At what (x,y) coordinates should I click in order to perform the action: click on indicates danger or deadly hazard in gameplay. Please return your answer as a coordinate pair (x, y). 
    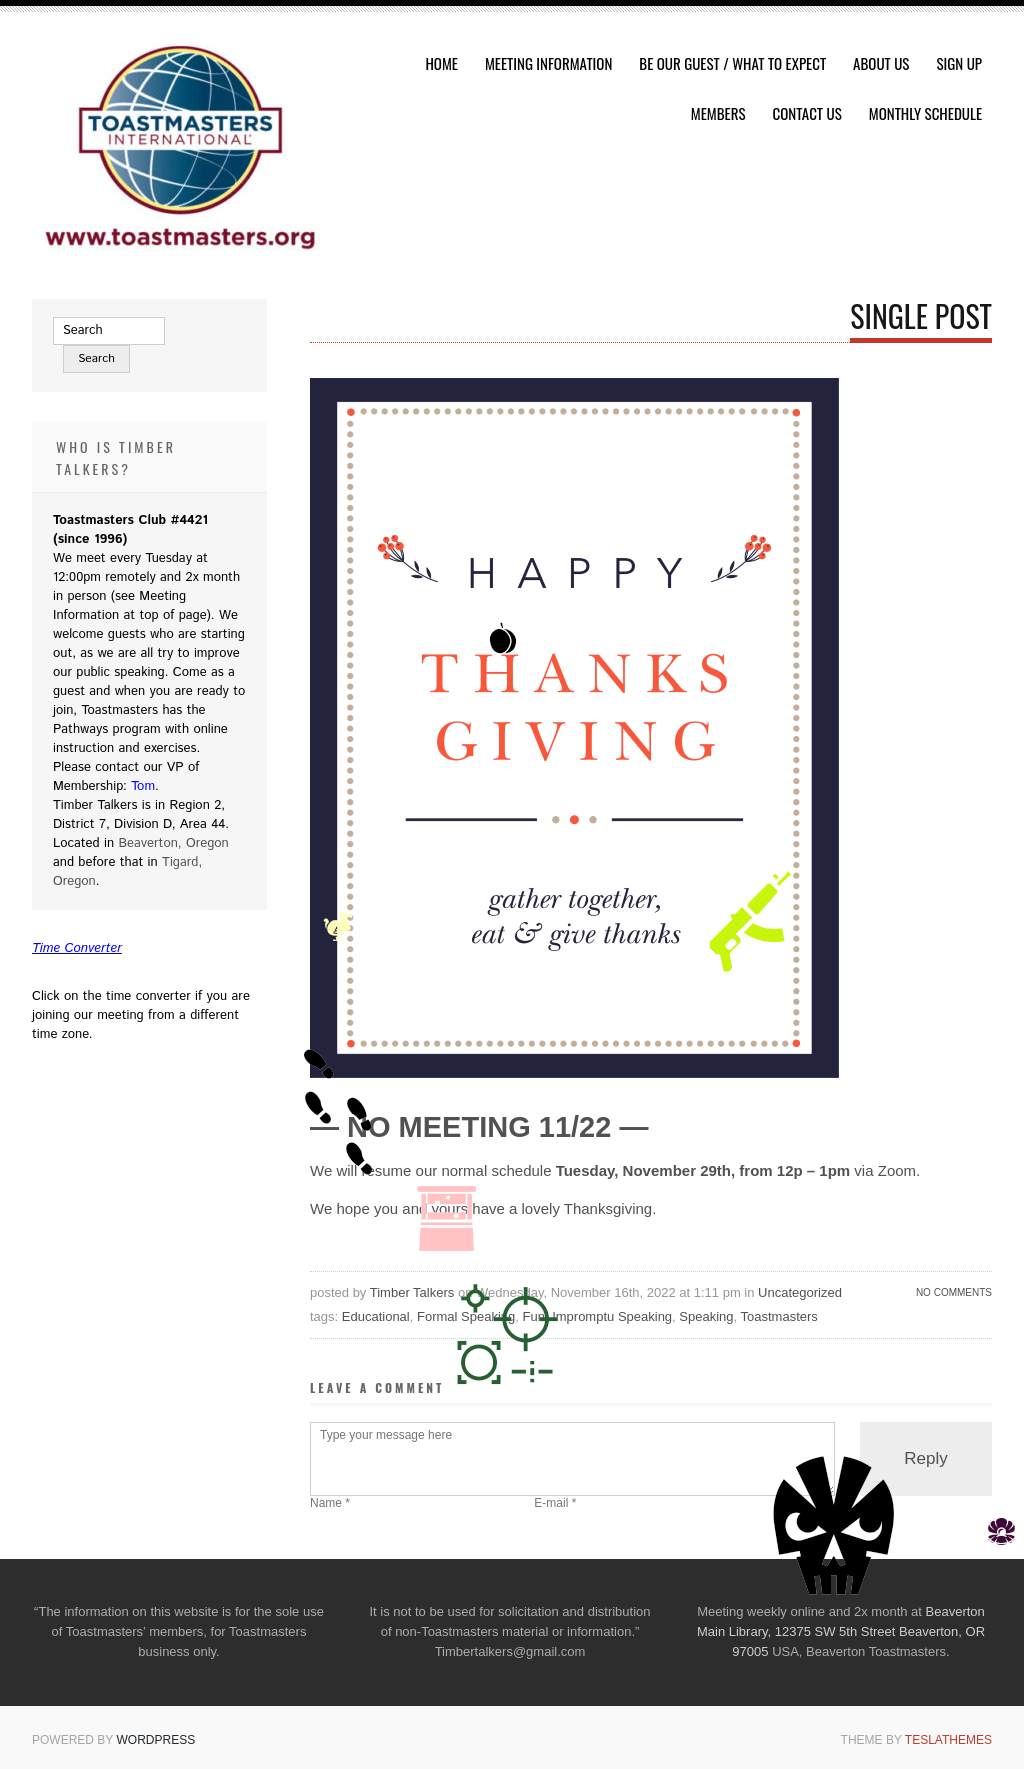
    Looking at the image, I should click on (834, 1524).